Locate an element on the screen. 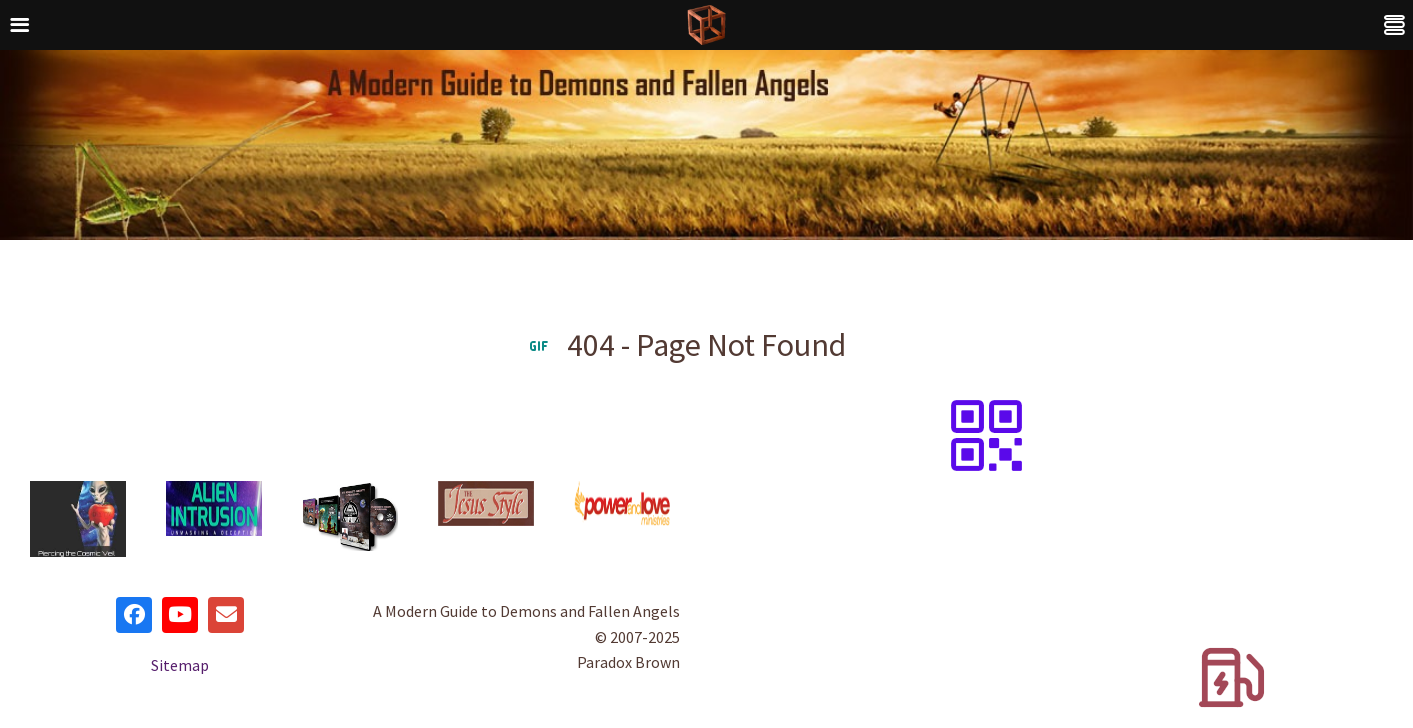 The width and height of the screenshot is (1413, 728). find nearby electric vehicle charging stations is located at coordinates (1231, 677).